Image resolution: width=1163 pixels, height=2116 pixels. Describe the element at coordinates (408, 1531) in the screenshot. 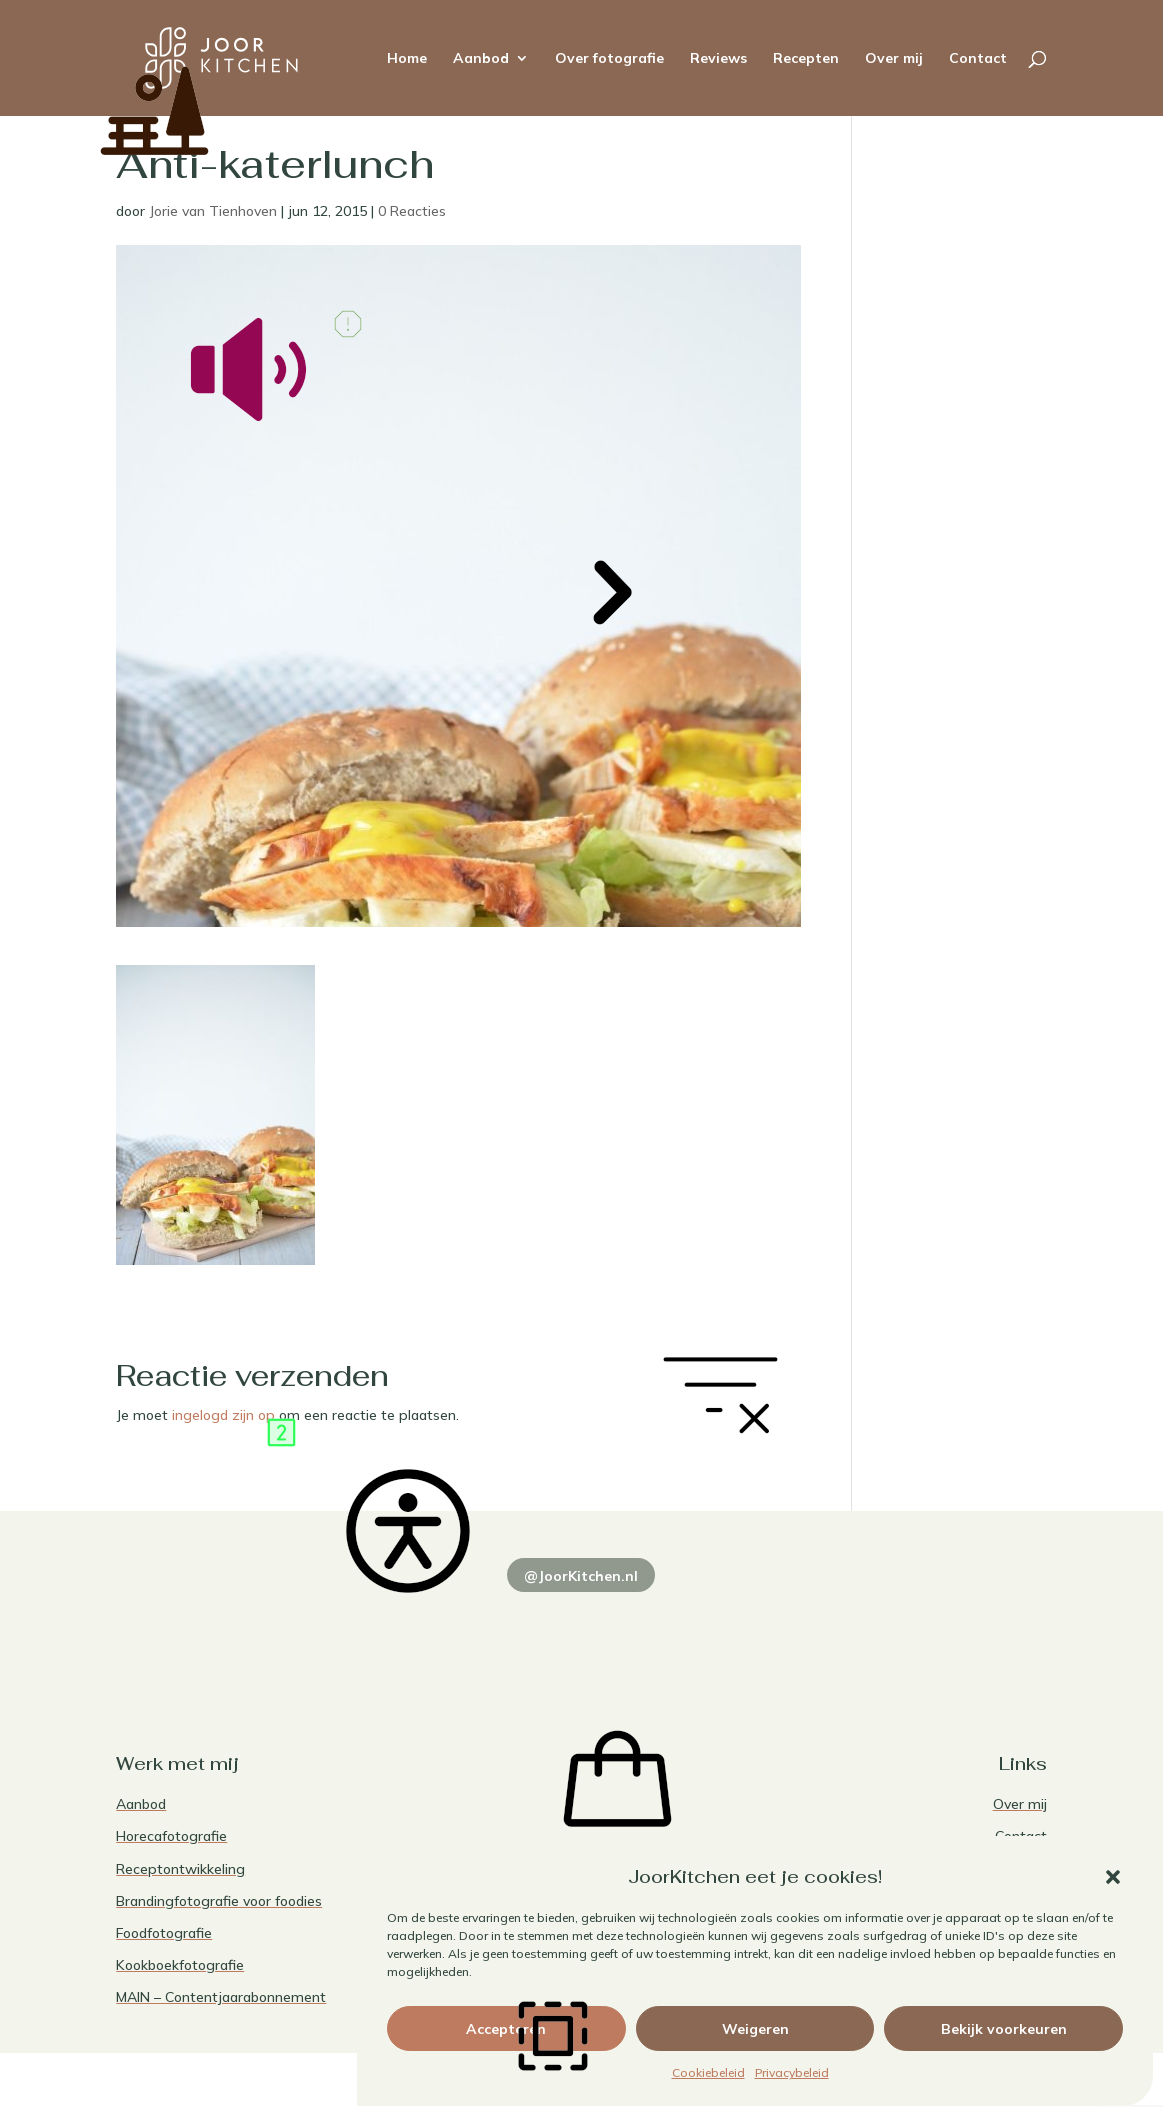

I see `view user profile` at that location.